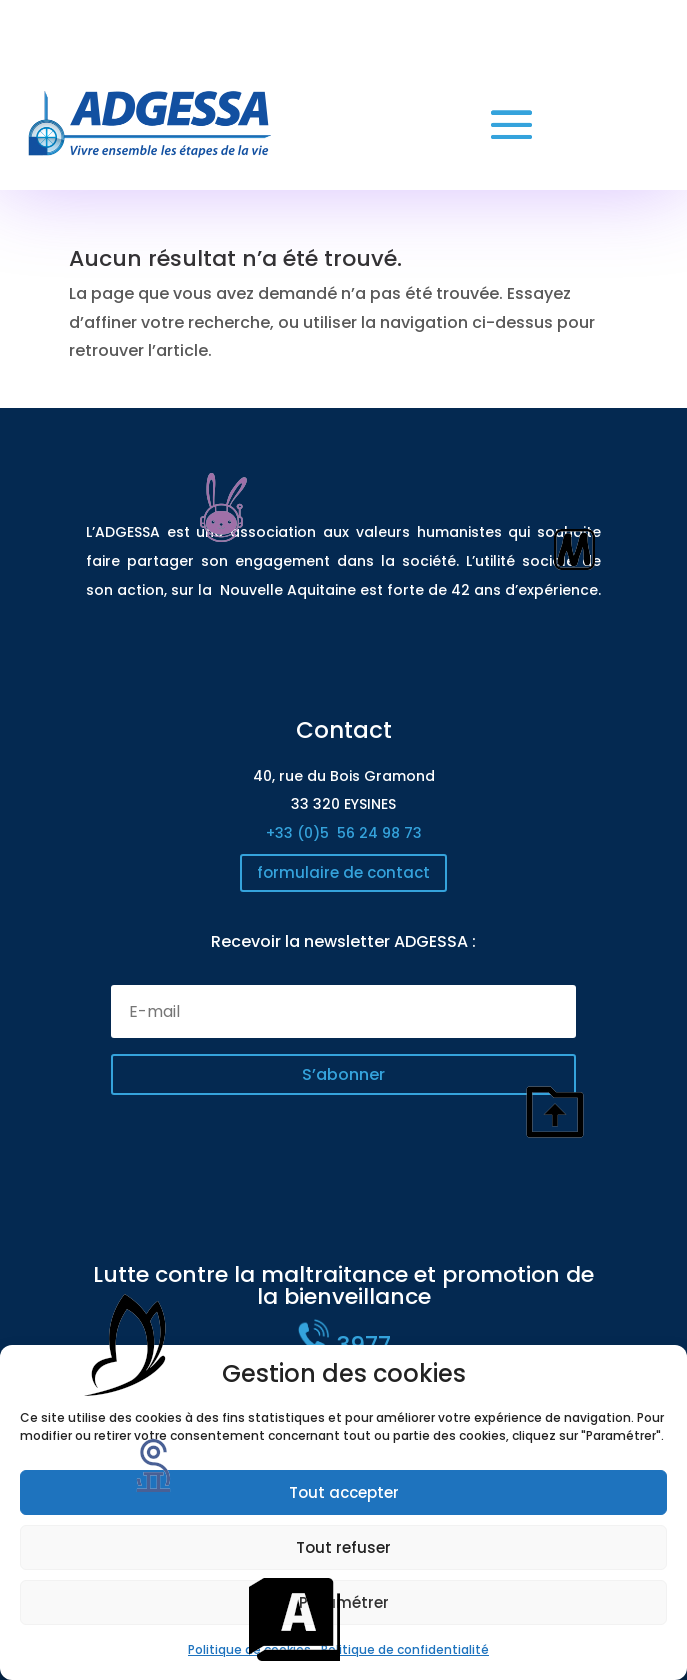  I want to click on open MangaUpdates website or app, so click(574, 549).